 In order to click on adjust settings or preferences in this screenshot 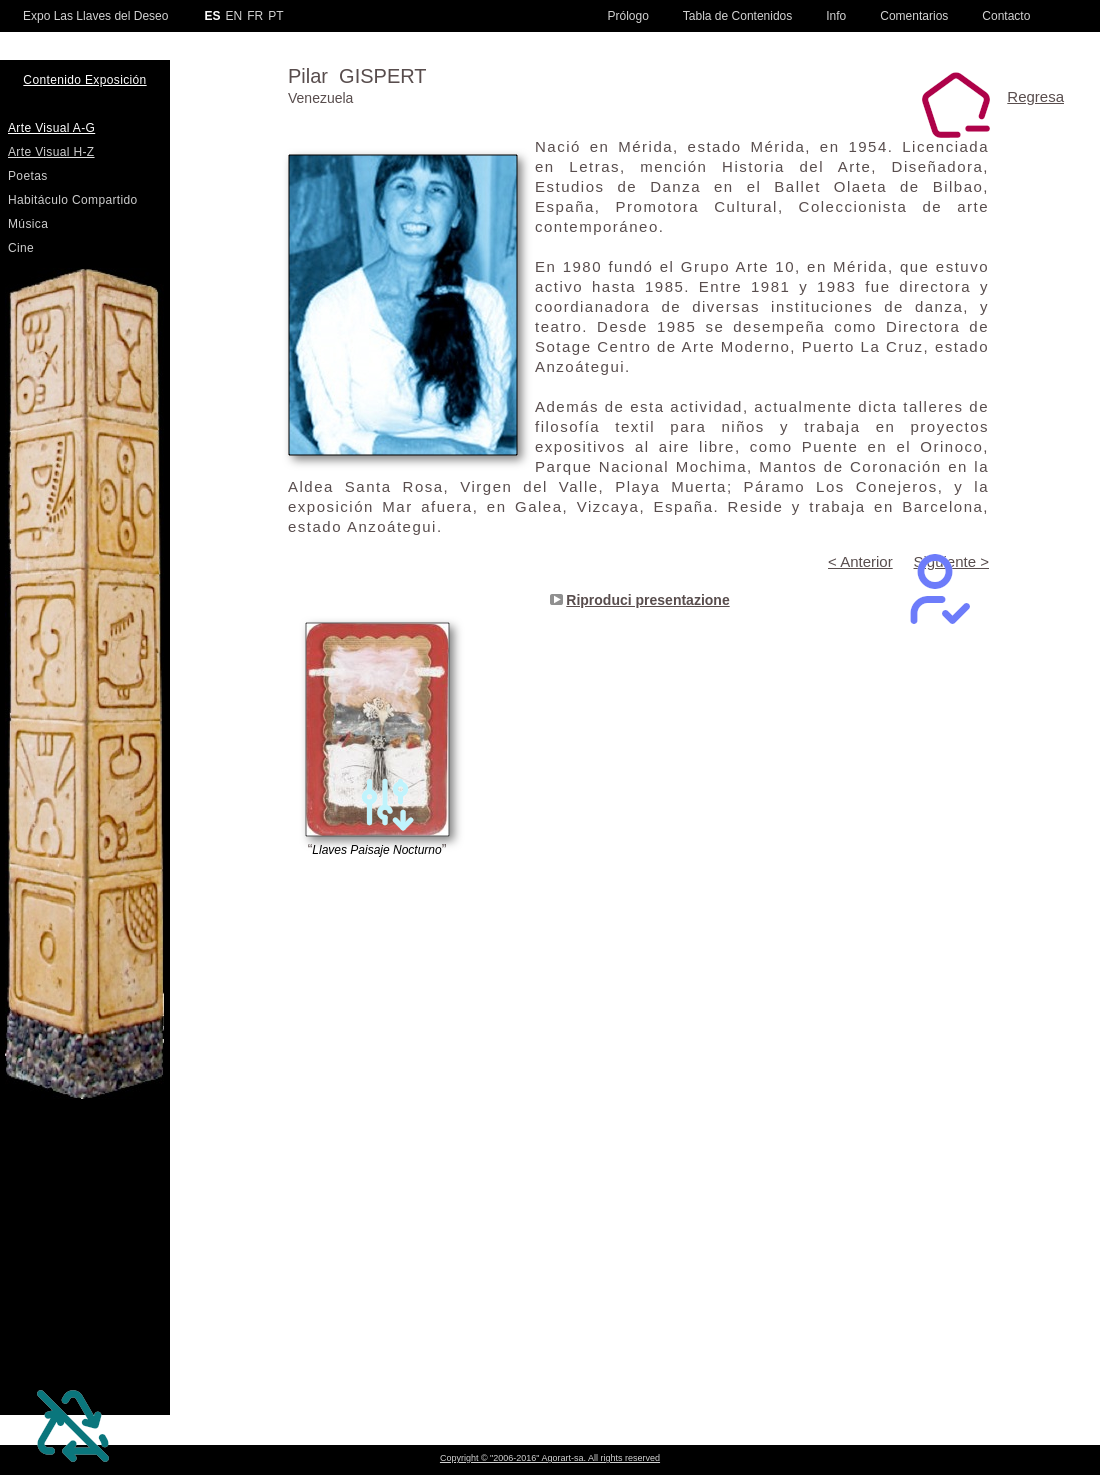, I will do `click(385, 802)`.